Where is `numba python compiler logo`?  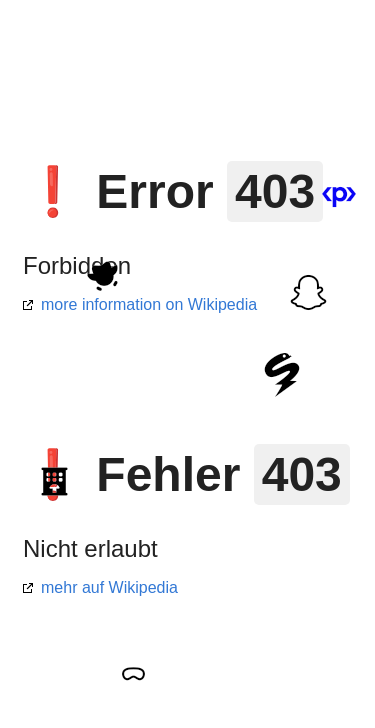 numba python compiler logo is located at coordinates (282, 375).